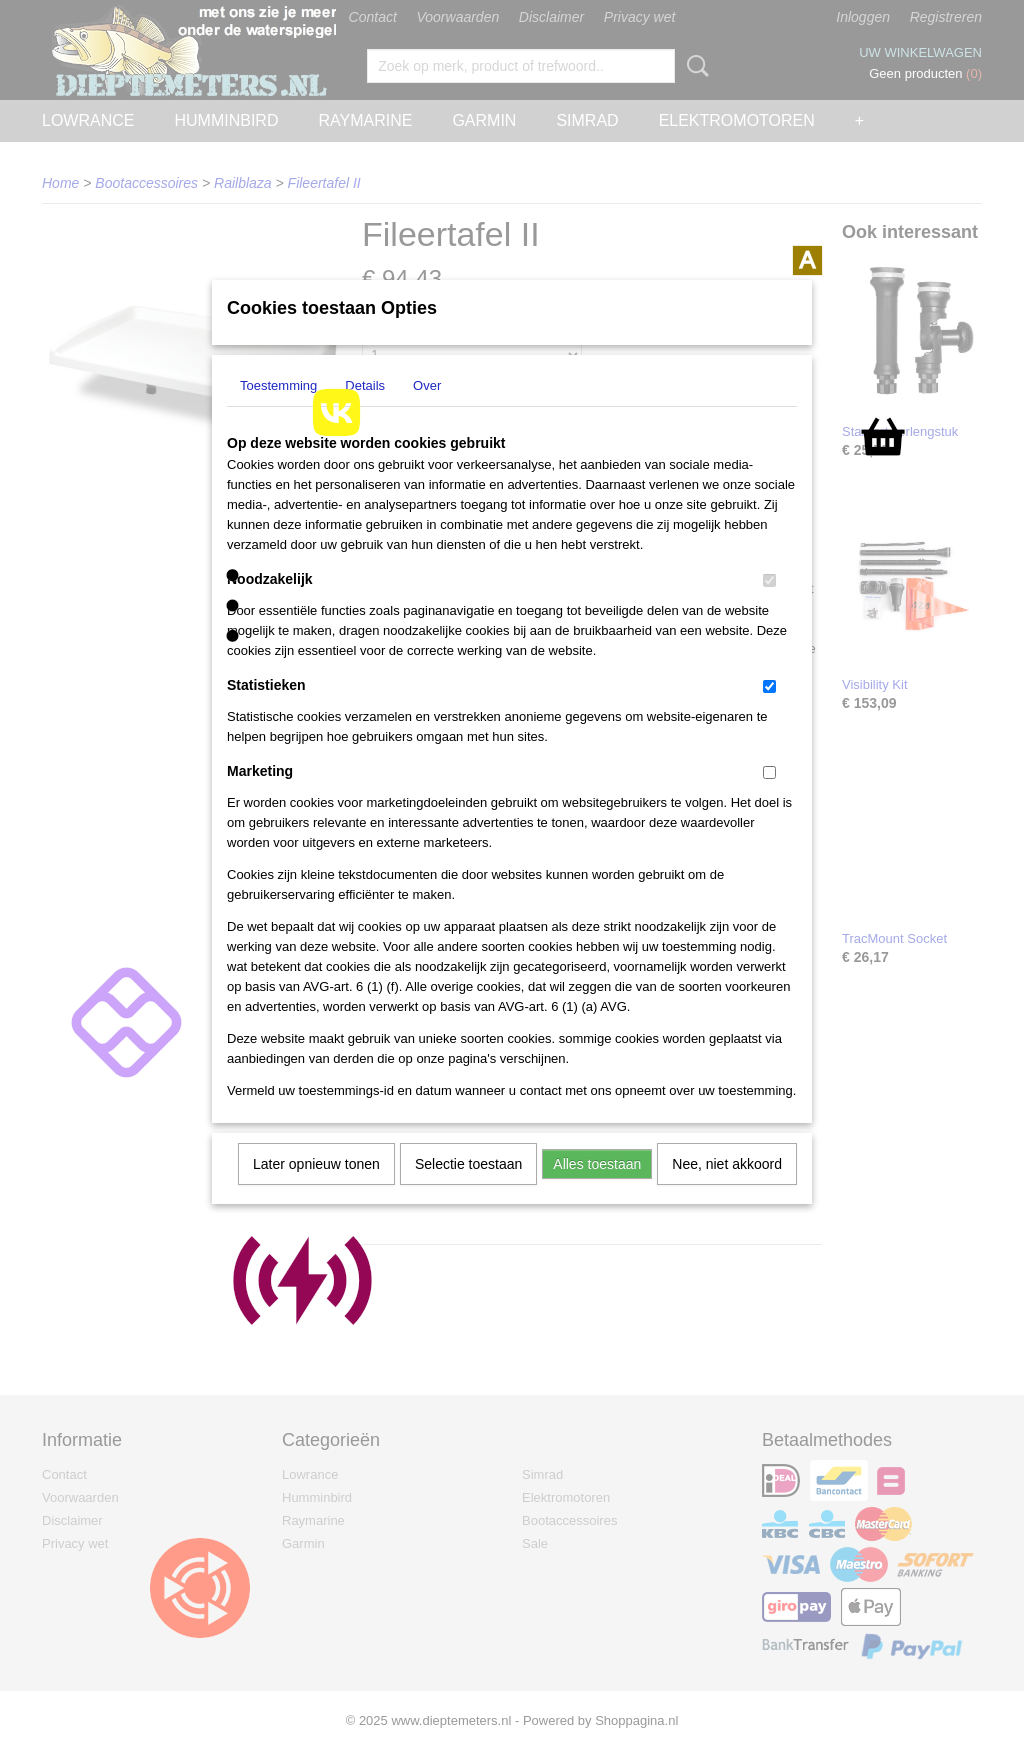 The width and height of the screenshot is (1024, 1763). I want to click on pix instant payment logo, so click(126, 1022).